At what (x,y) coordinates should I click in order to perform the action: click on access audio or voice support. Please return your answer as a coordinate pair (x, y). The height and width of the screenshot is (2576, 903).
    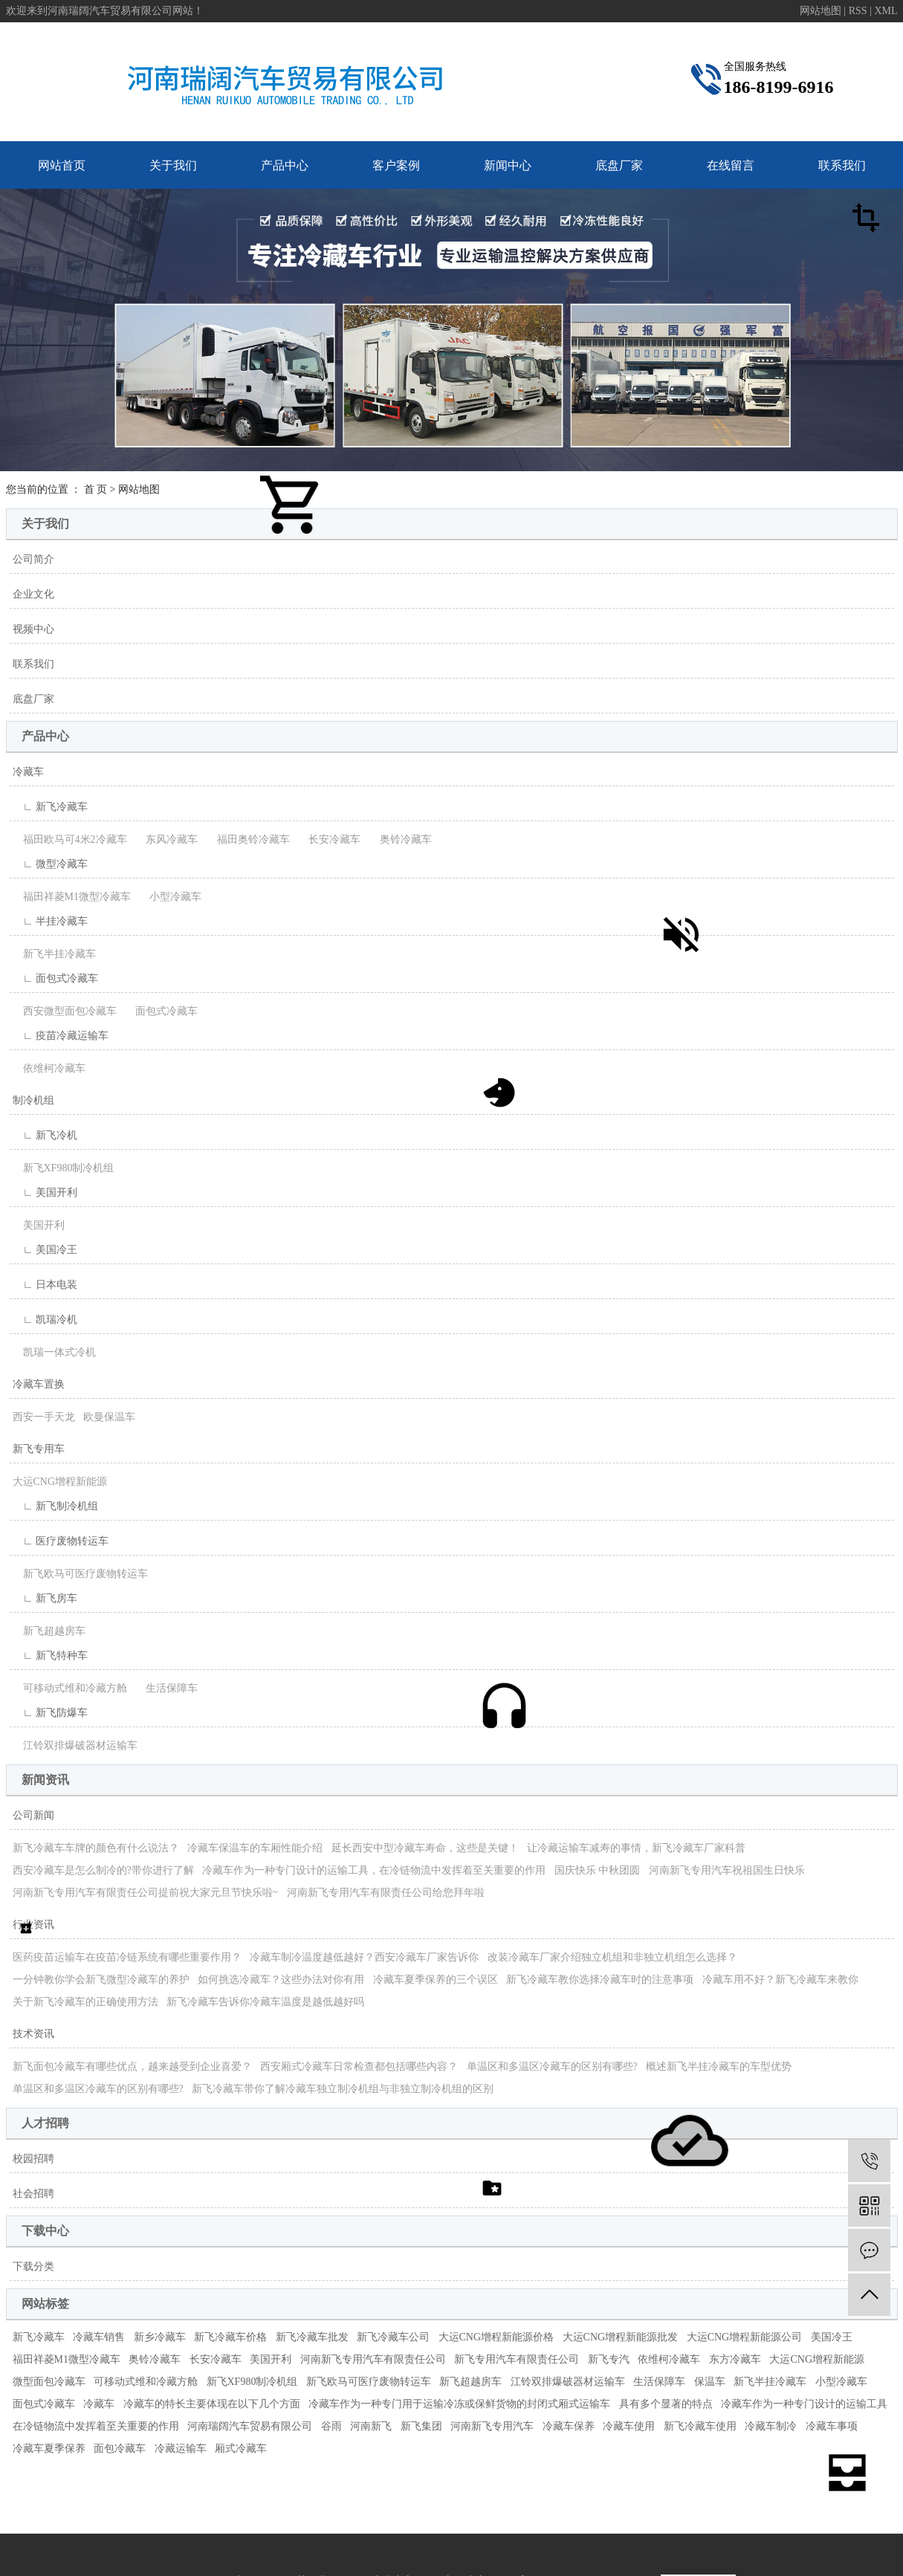
    Looking at the image, I should click on (504, 1709).